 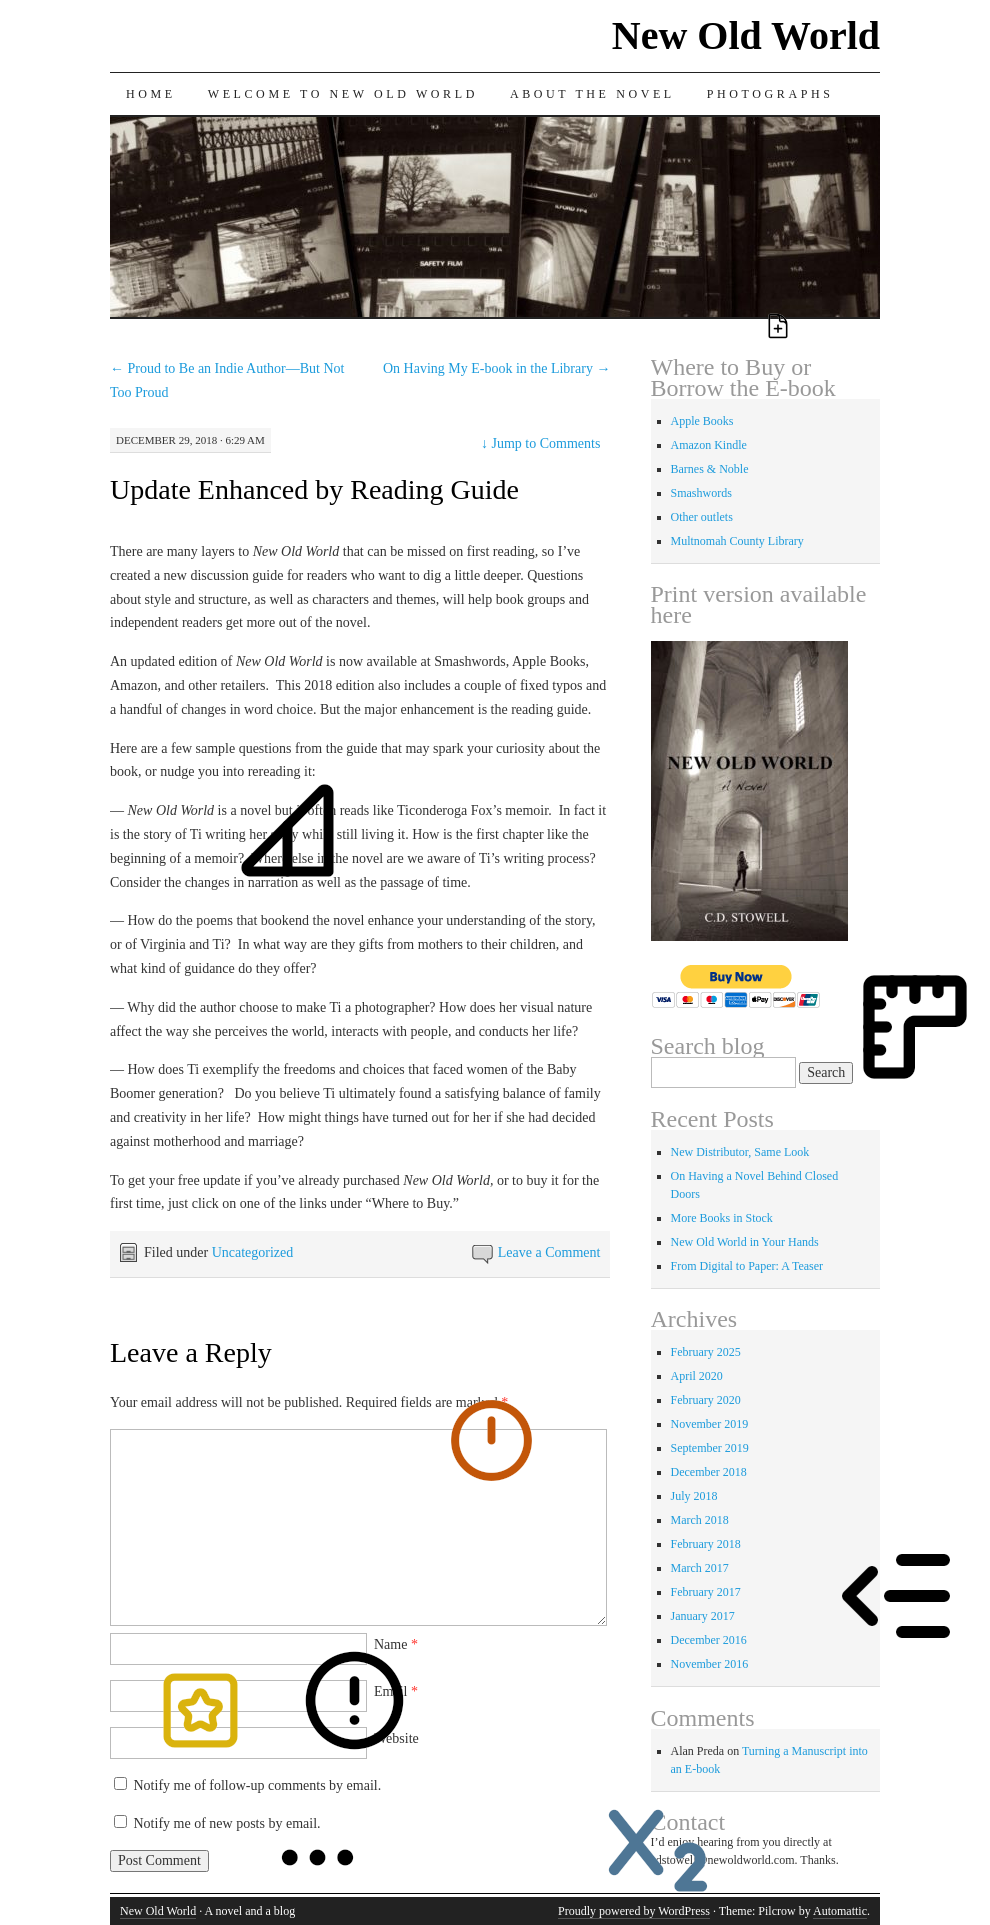 I want to click on indicates a warning or alert requiring attention, so click(x=354, y=1700).